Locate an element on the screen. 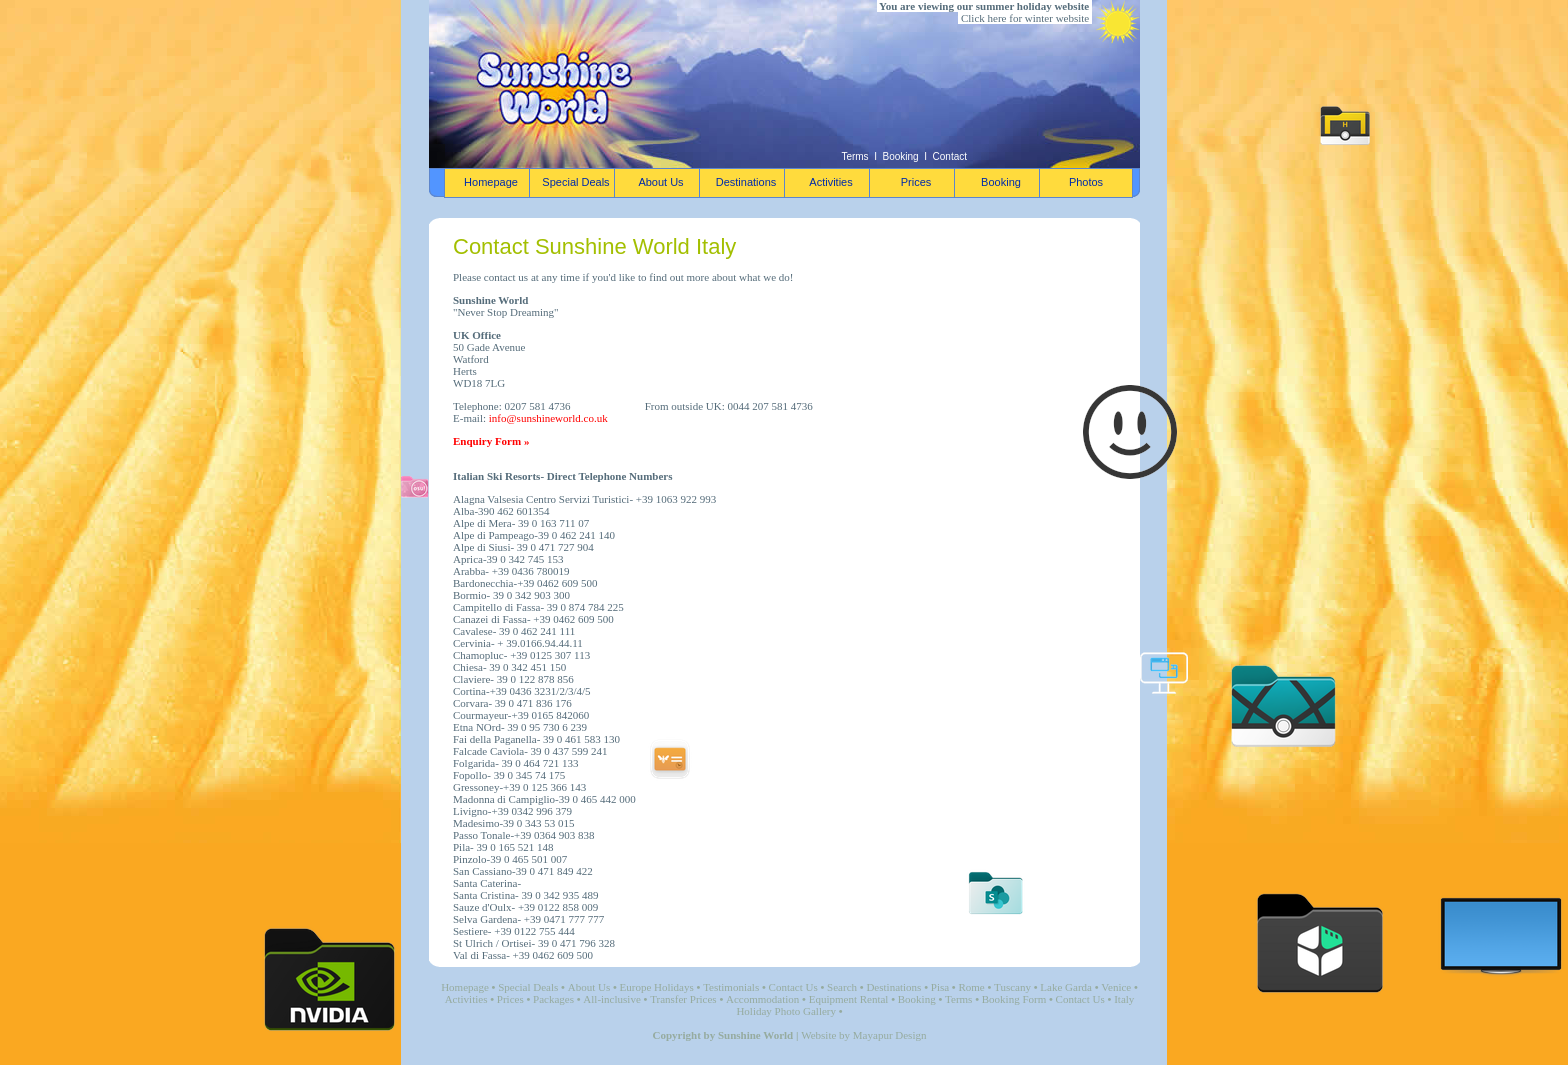  external display or monitor connected is located at coordinates (1501, 934).